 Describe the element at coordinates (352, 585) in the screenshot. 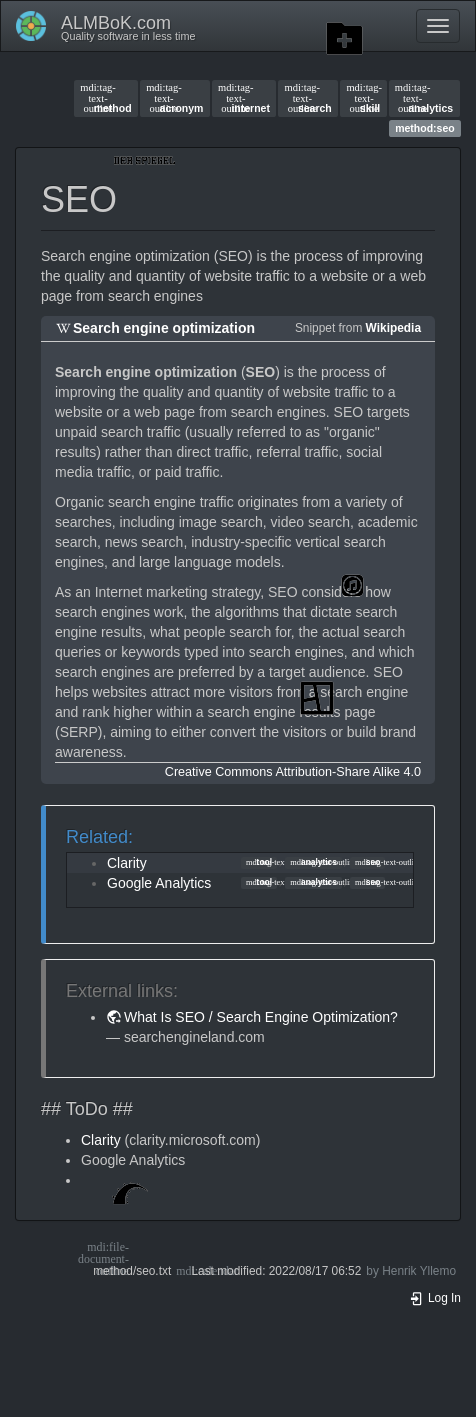

I see `open itunes music library` at that location.